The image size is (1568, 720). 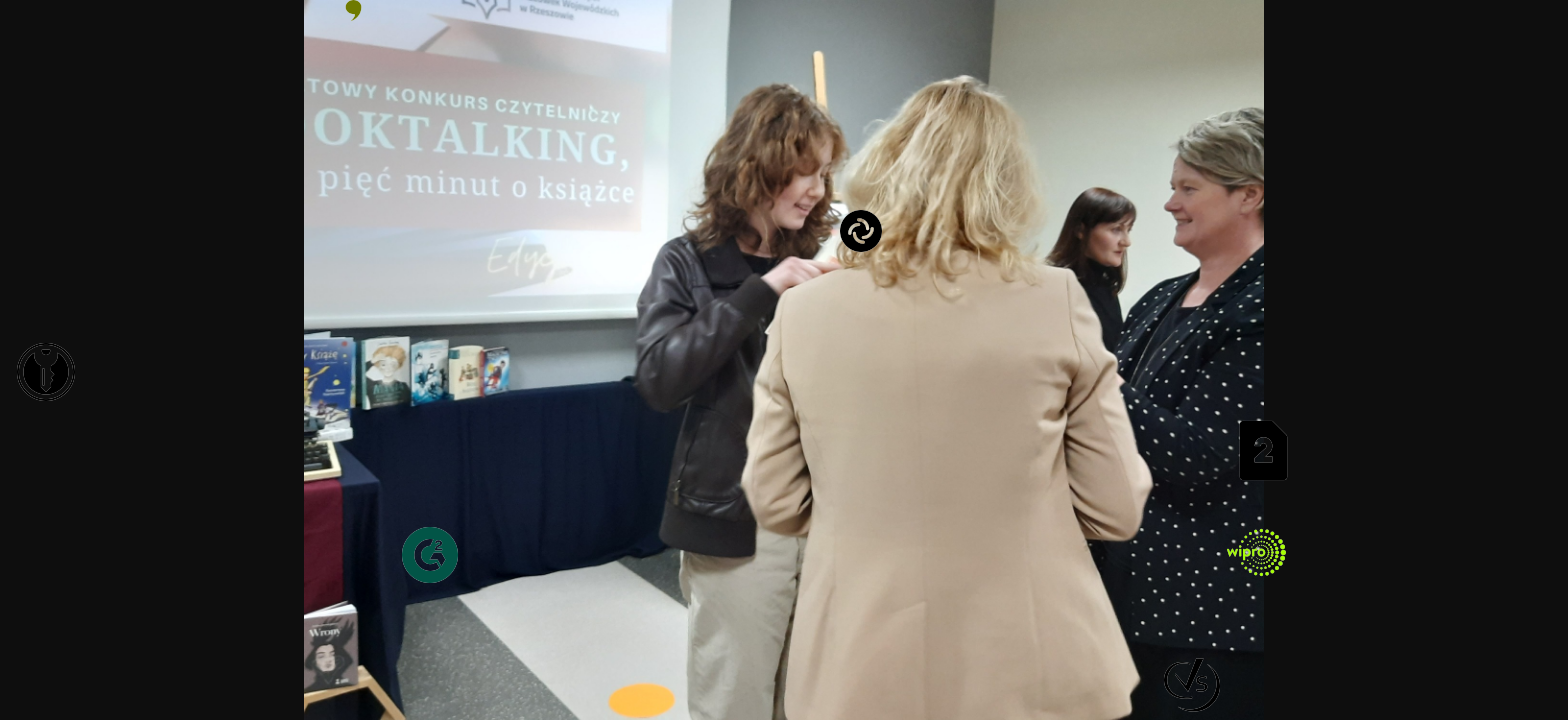 I want to click on indicates sim card slot 2 is active, so click(x=1263, y=450).